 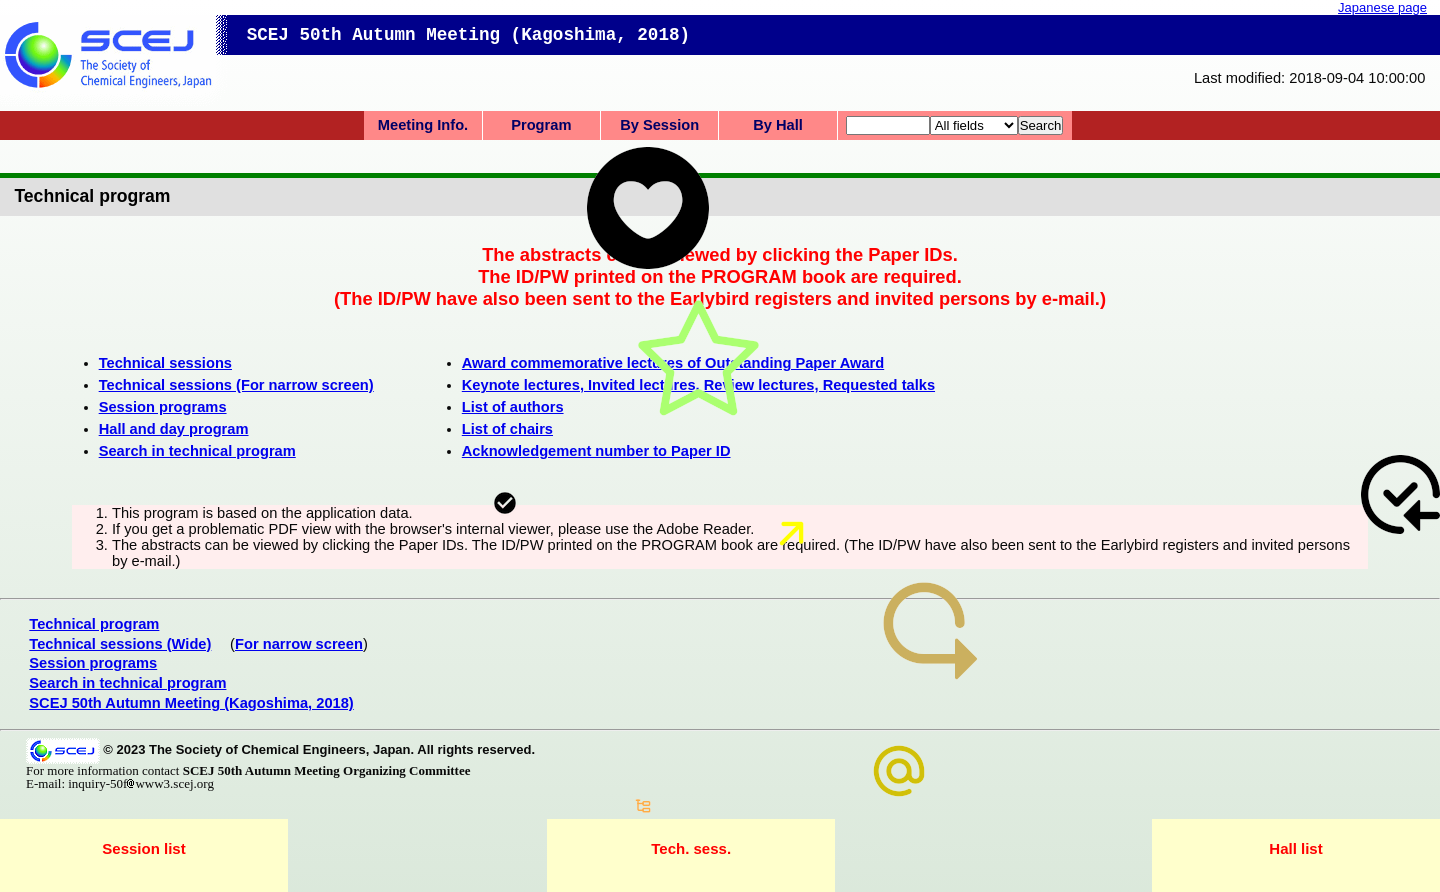 I want to click on open link in a new tab or window, so click(x=791, y=533).